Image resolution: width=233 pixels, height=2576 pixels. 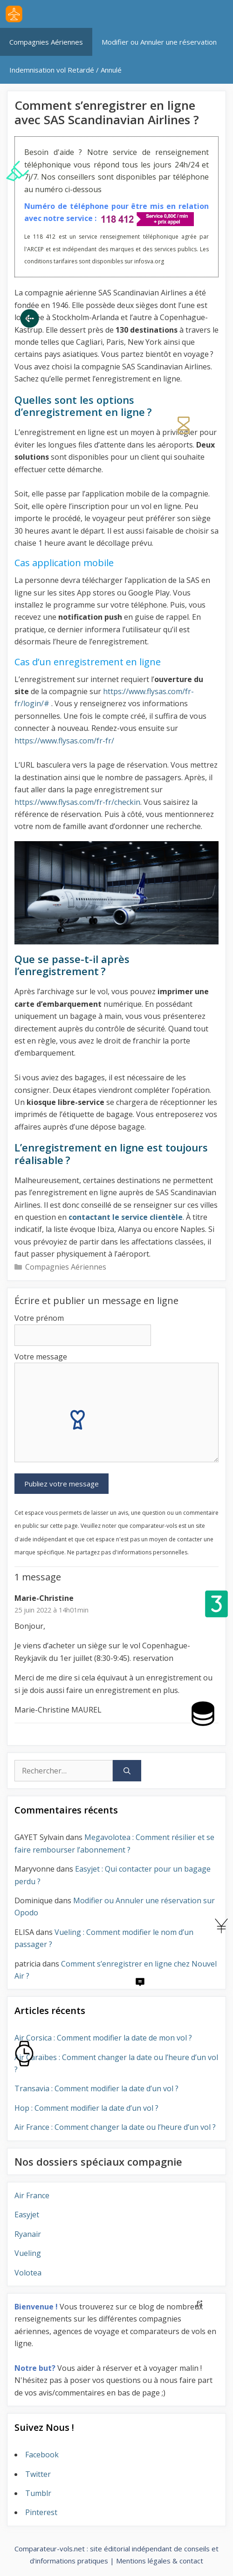 I want to click on highlight or mark selected text, so click(x=17, y=172).